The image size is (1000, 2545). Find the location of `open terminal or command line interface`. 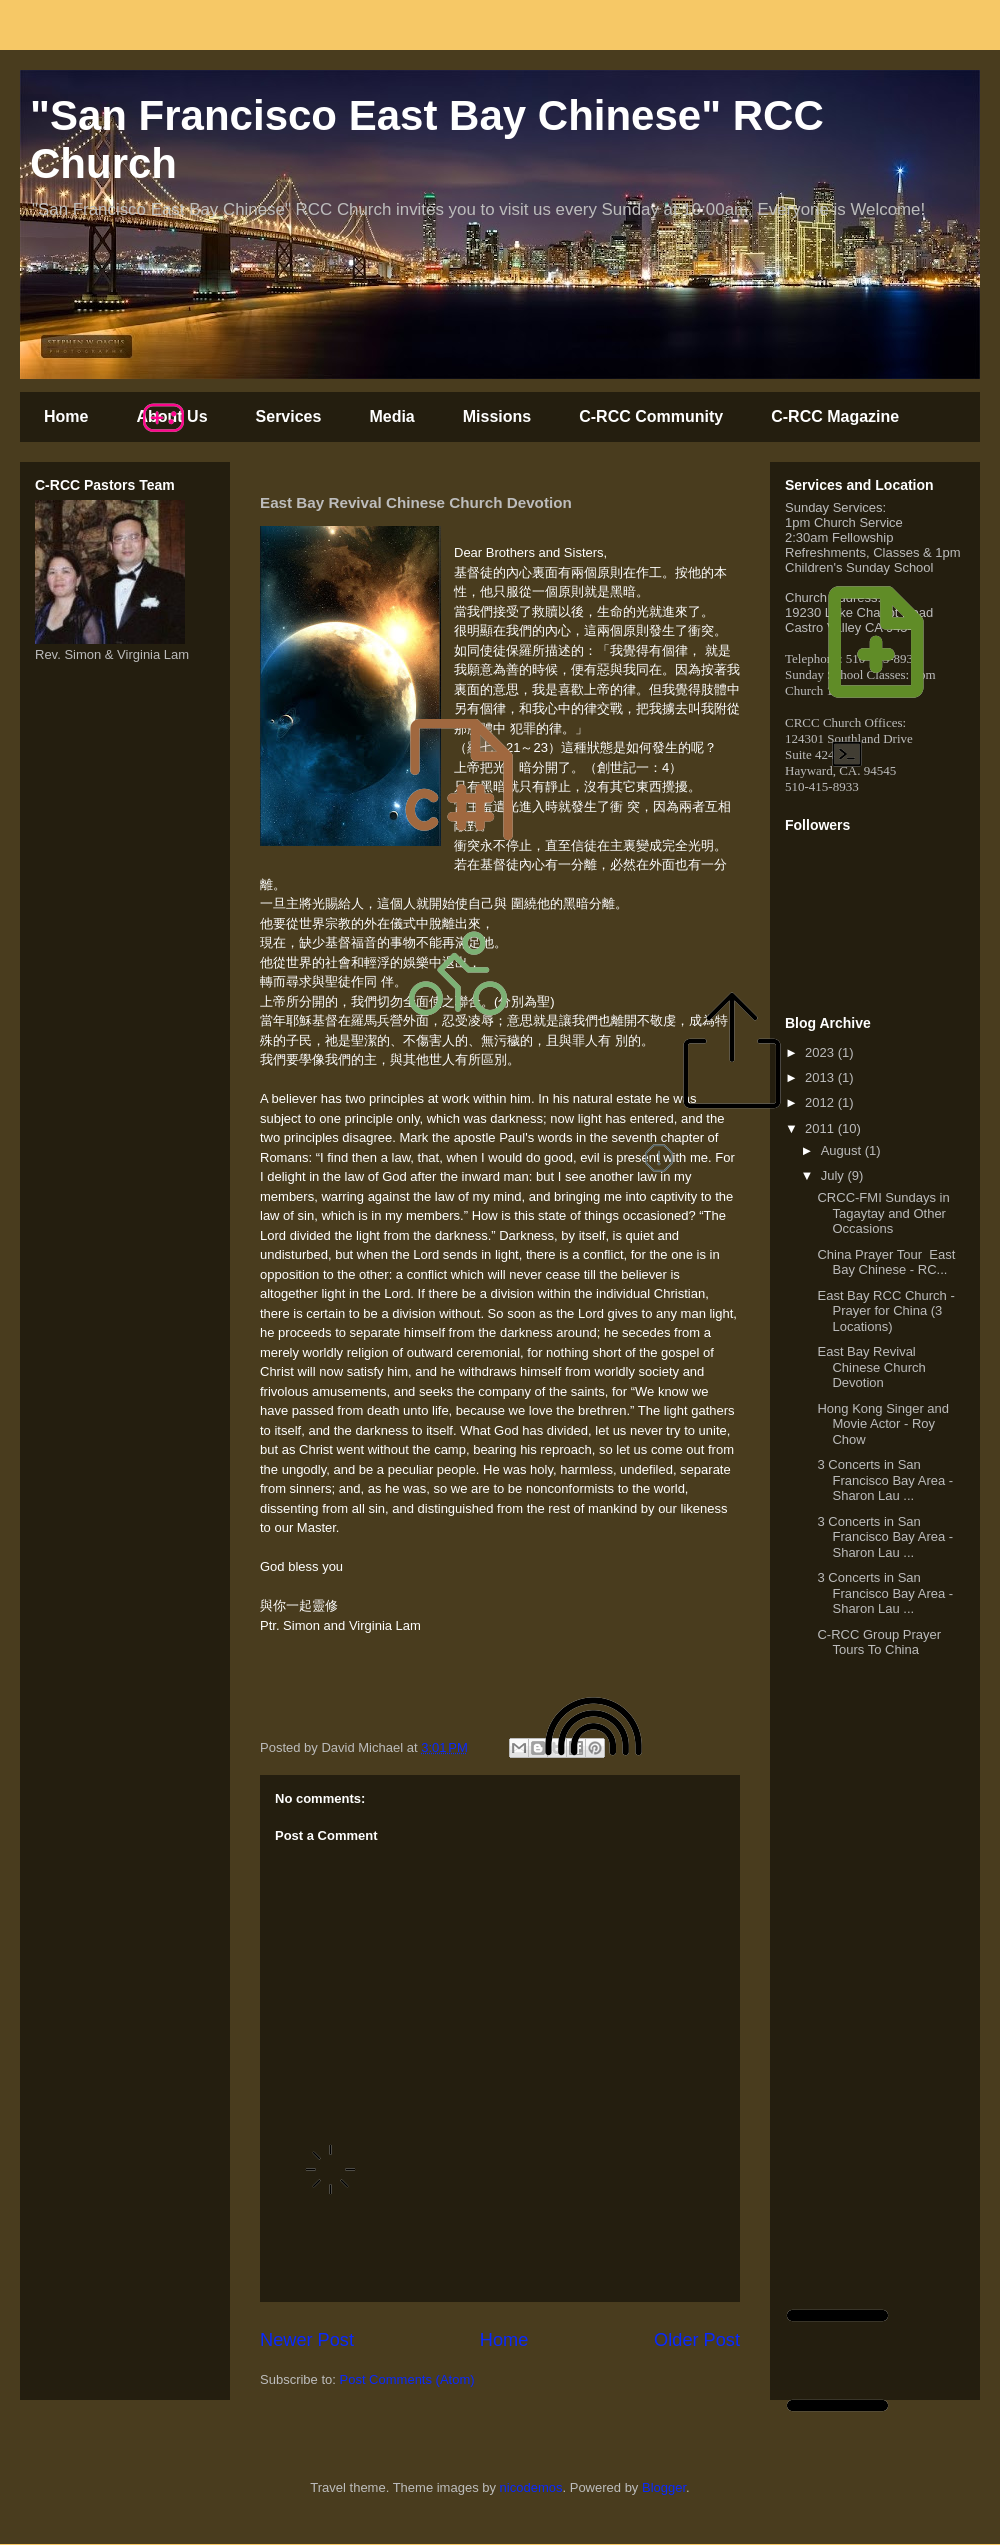

open terminal or command line interface is located at coordinates (847, 754).